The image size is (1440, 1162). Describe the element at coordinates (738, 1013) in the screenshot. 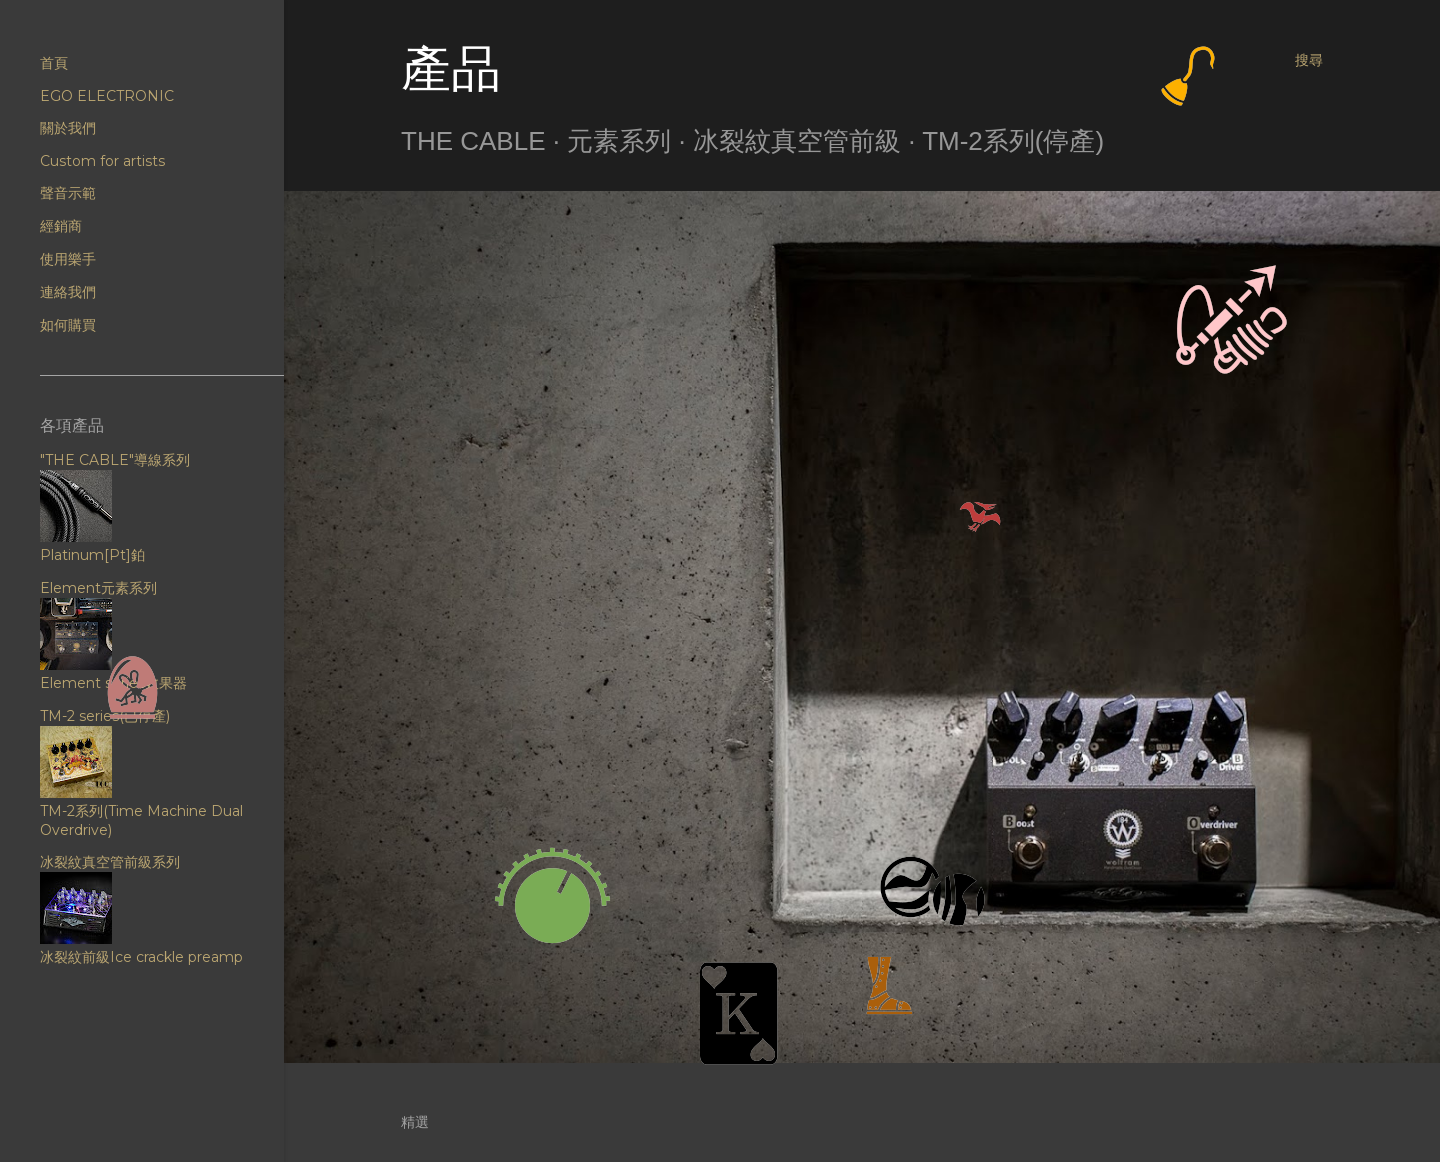

I see `king of hearts playing card` at that location.